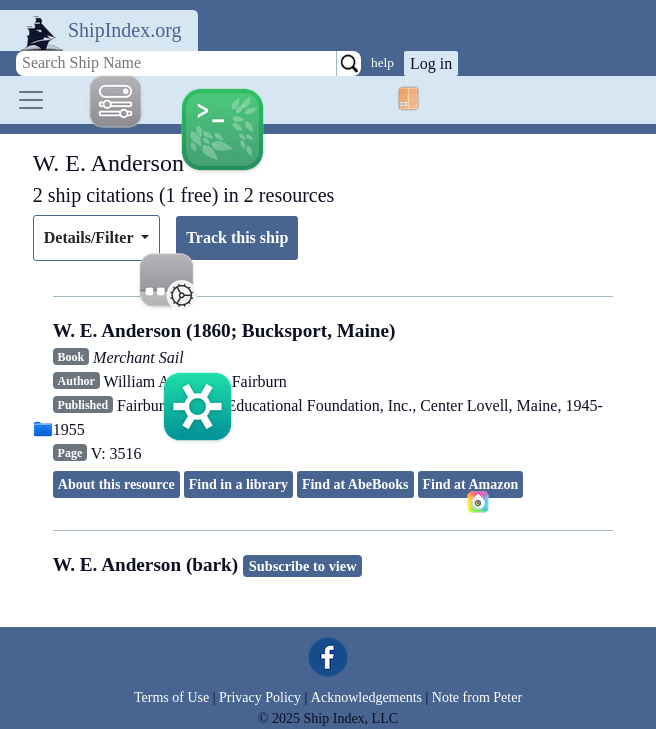 The width and height of the screenshot is (656, 729). I want to click on open color preferences settings, so click(478, 502).